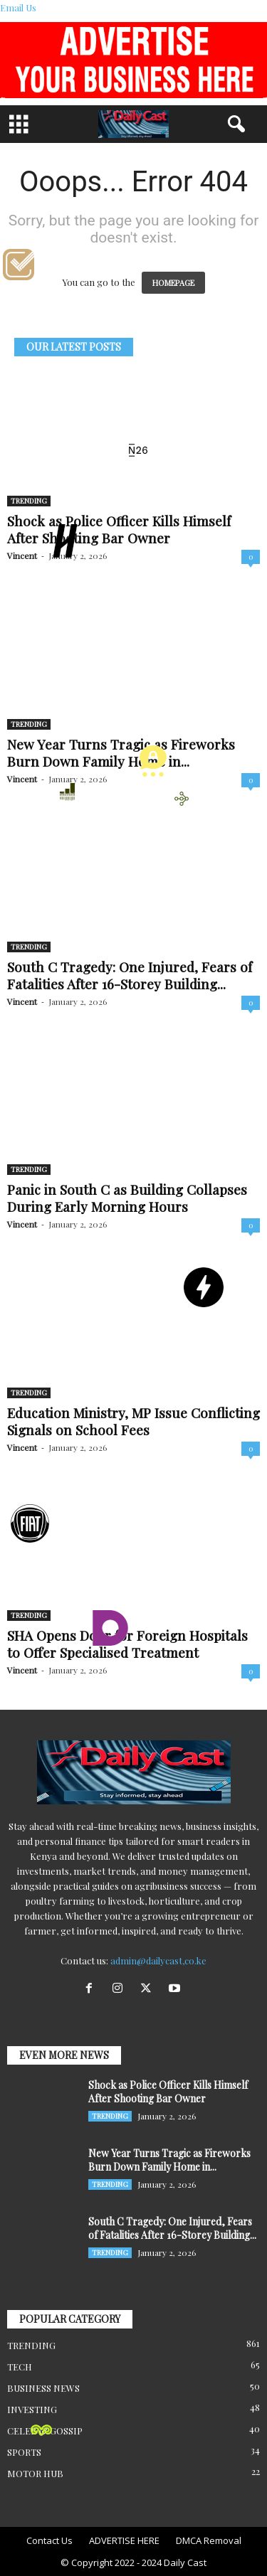 This screenshot has height=2576, width=267. What do you see at coordinates (110, 1628) in the screenshot?
I see `DatoCMS logo` at bounding box center [110, 1628].